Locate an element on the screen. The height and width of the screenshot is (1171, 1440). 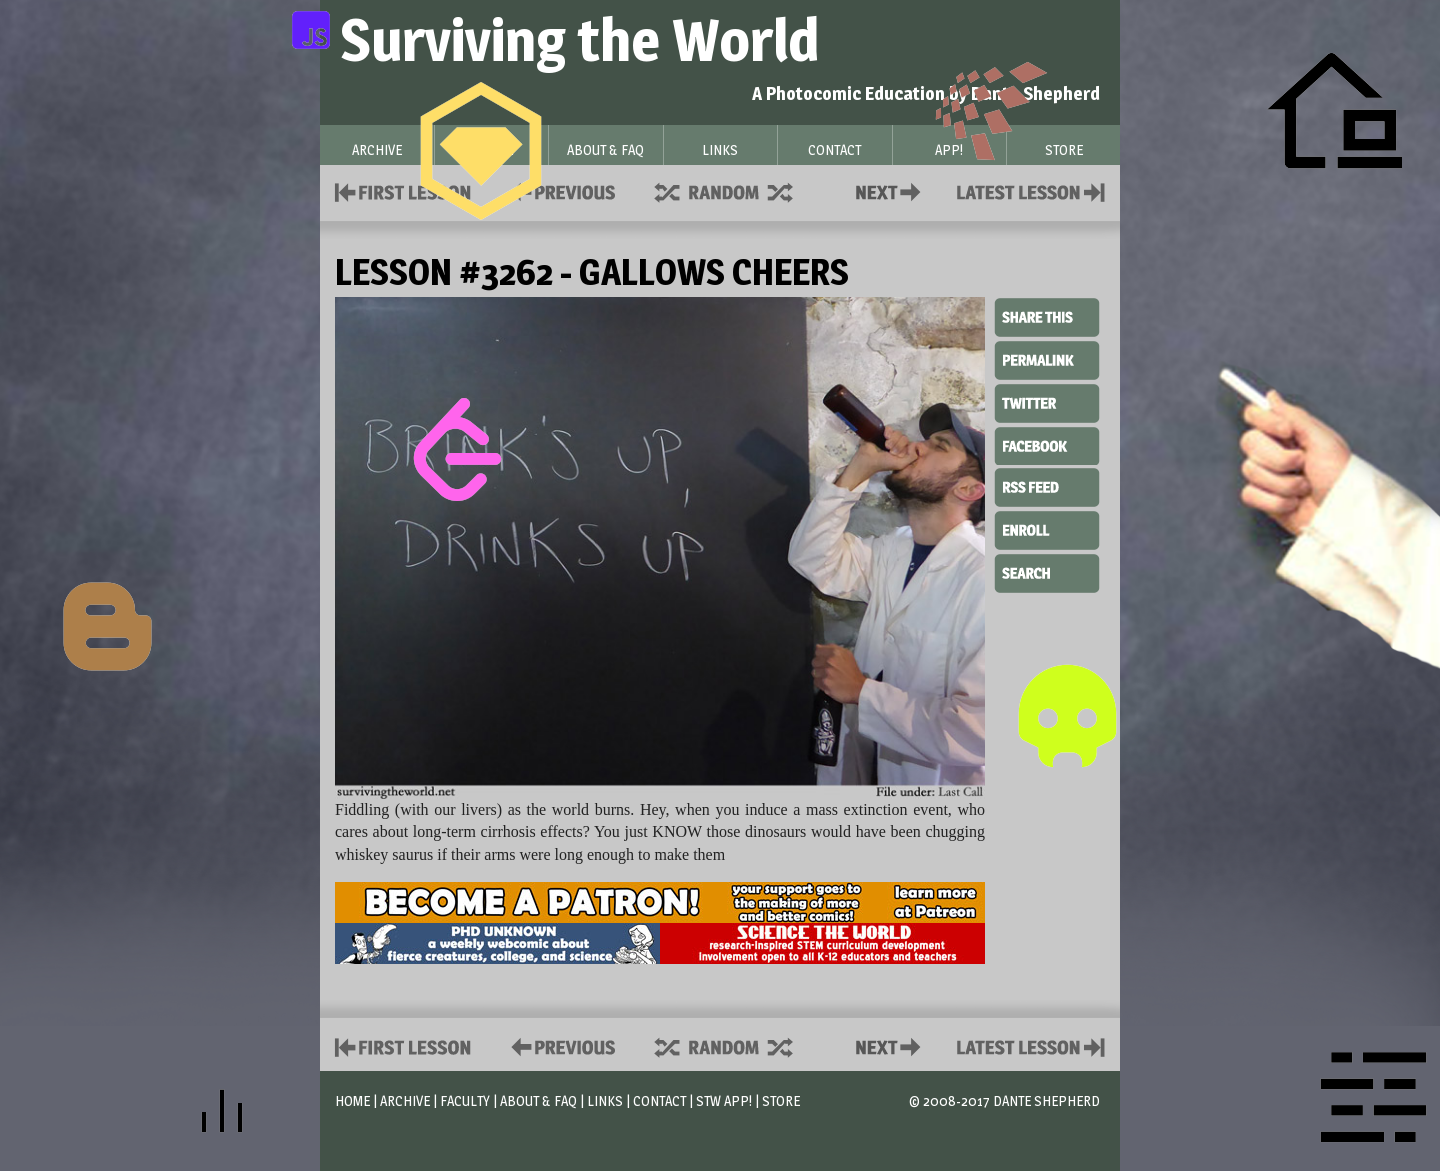
indicates danger or hazardous content is located at coordinates (1067, 713).